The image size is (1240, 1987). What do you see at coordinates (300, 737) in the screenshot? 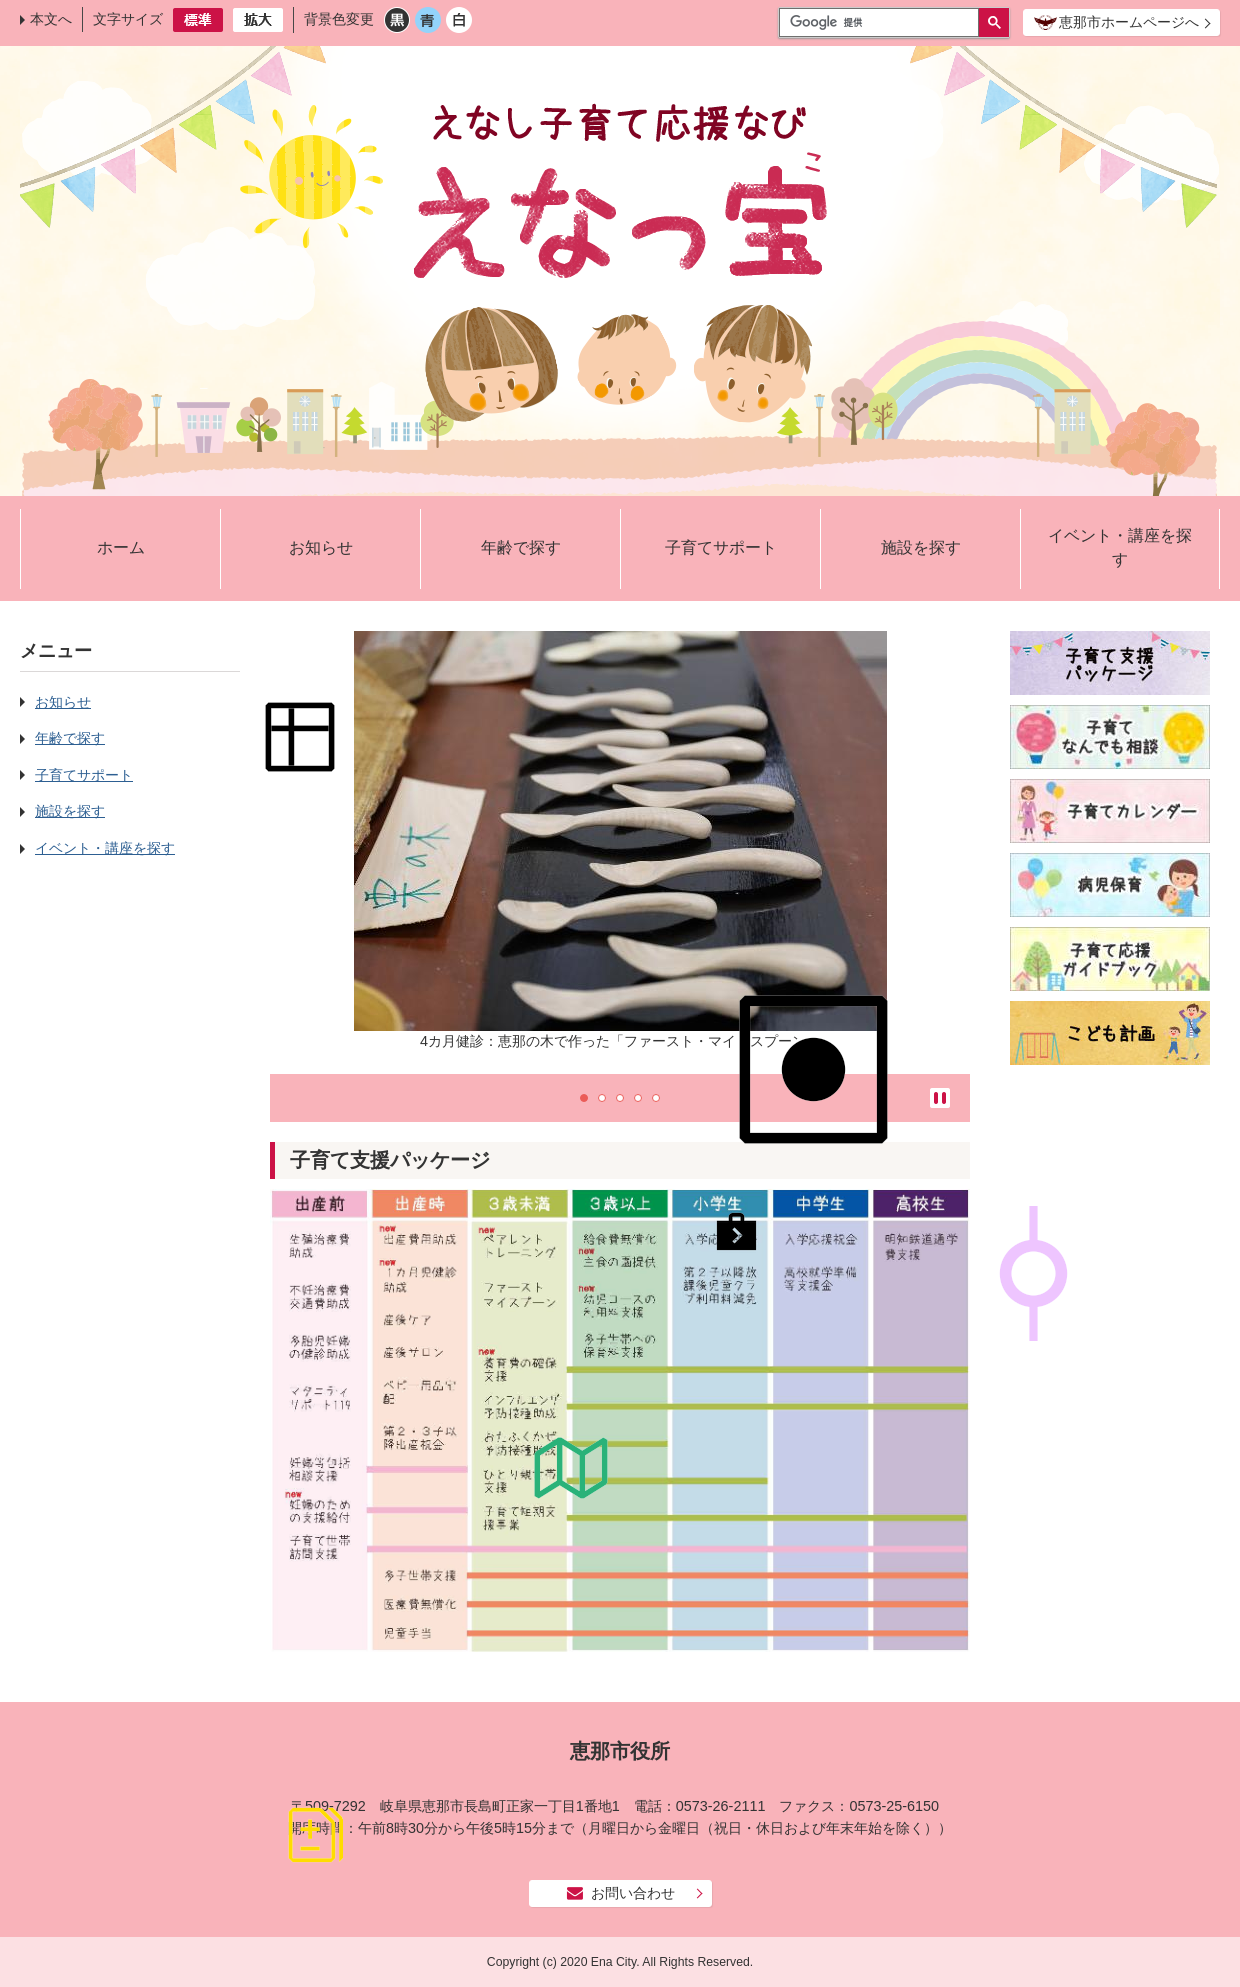
I see `view github project board` at bounding box center [300, 737].